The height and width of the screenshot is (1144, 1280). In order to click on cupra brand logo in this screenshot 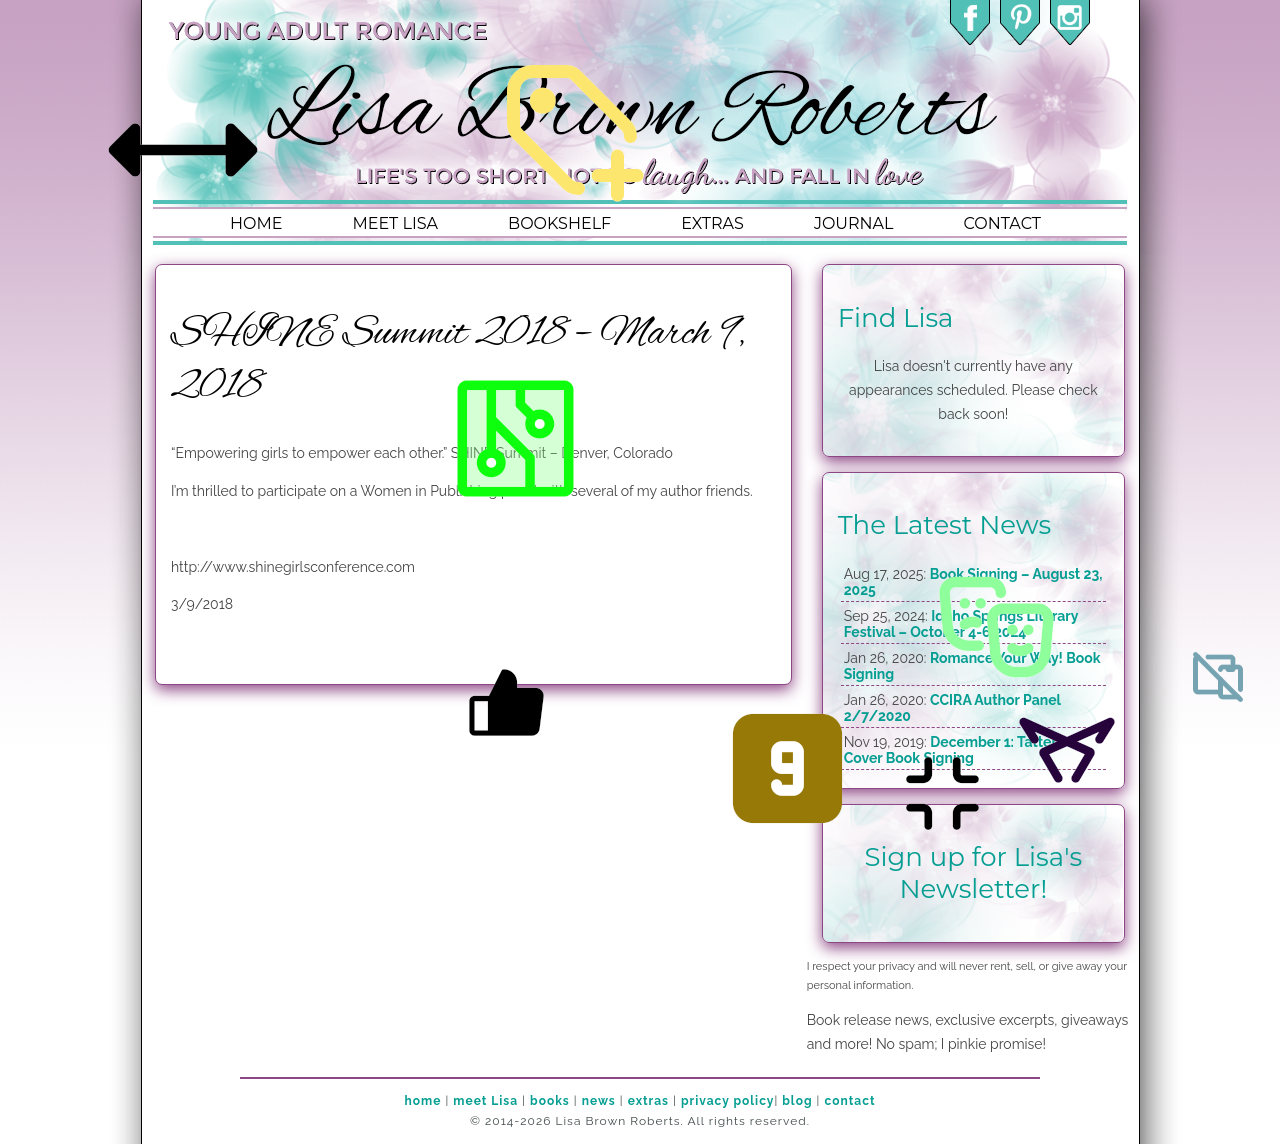, I will do `click(1067, 748)`.